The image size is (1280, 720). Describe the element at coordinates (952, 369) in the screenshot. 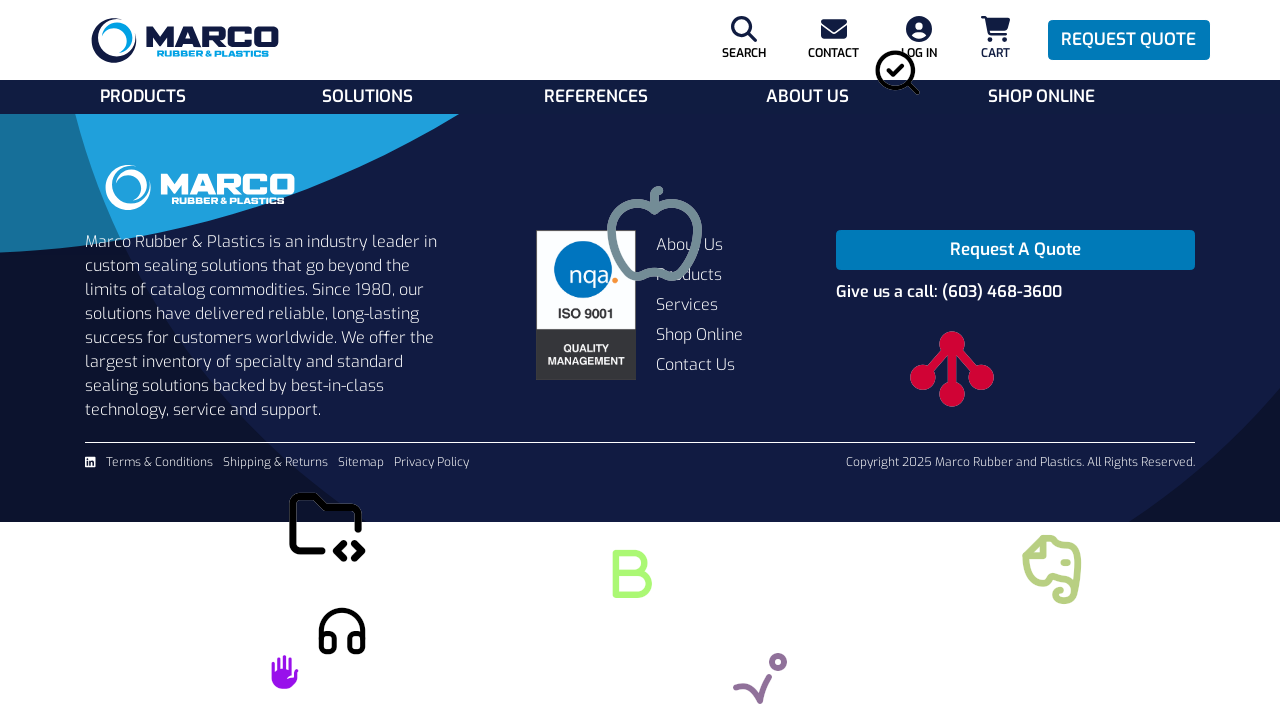

I see `view hierarchical data structure` at that location.